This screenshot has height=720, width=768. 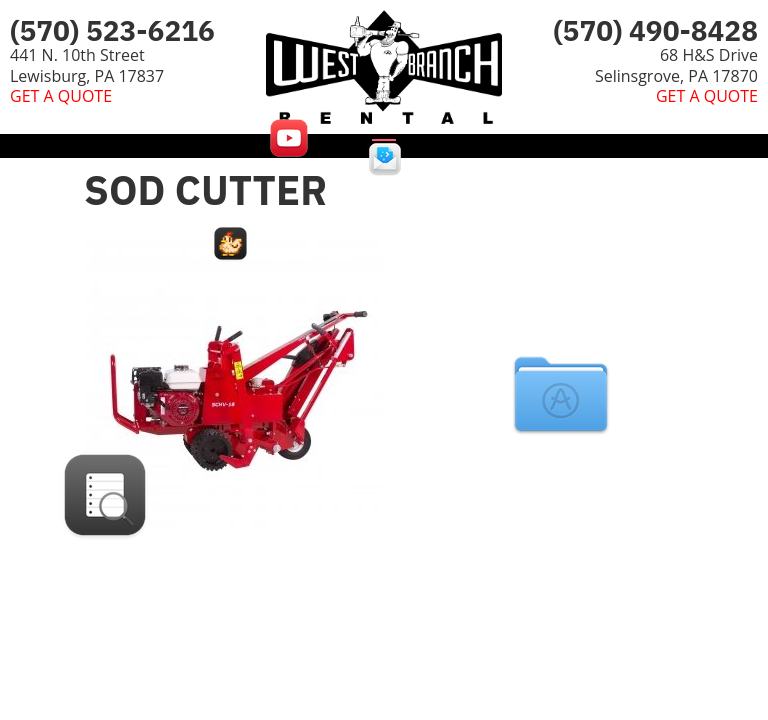 I want to click on launch Stardew Valley game, so click(x=230, y=243).